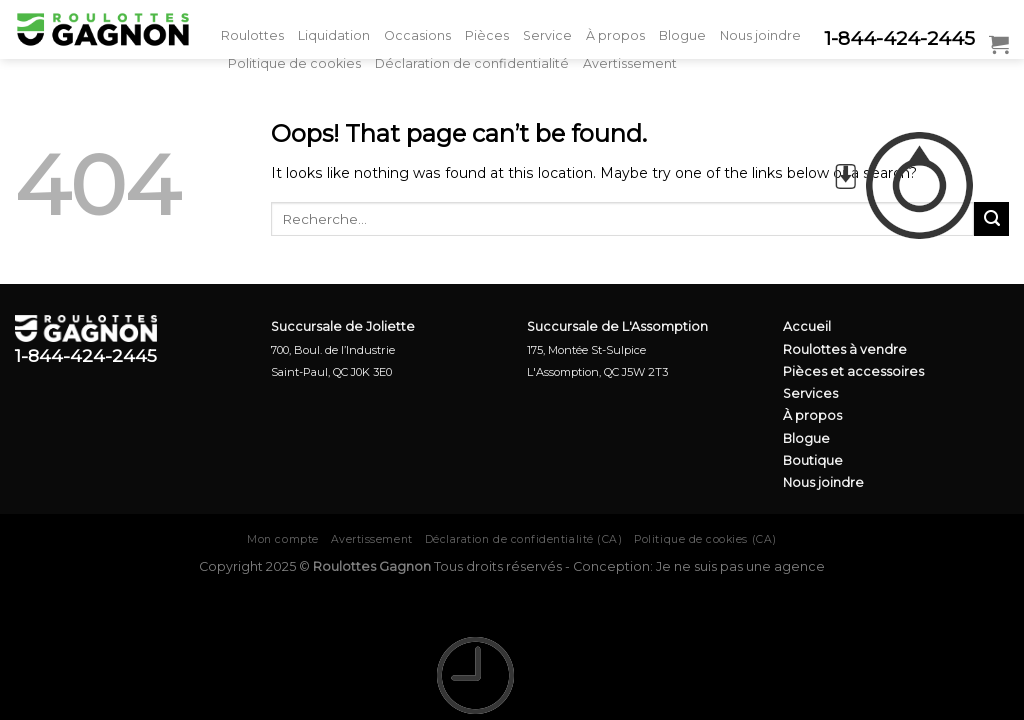 The width and height of the screenshot is (1024, 720). I want to click on access privacy settings, so click(919, 185).